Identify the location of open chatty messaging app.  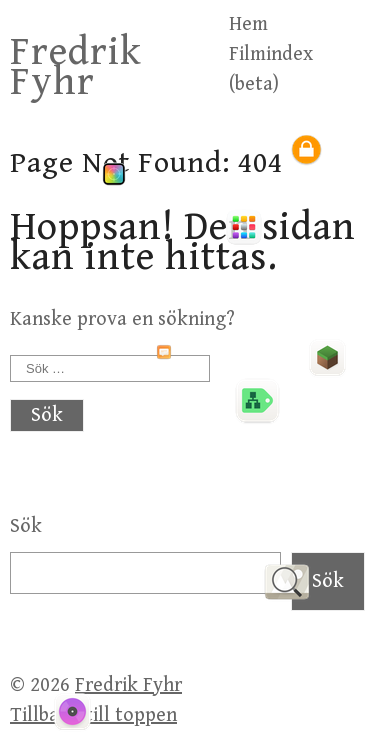
(164, 352).